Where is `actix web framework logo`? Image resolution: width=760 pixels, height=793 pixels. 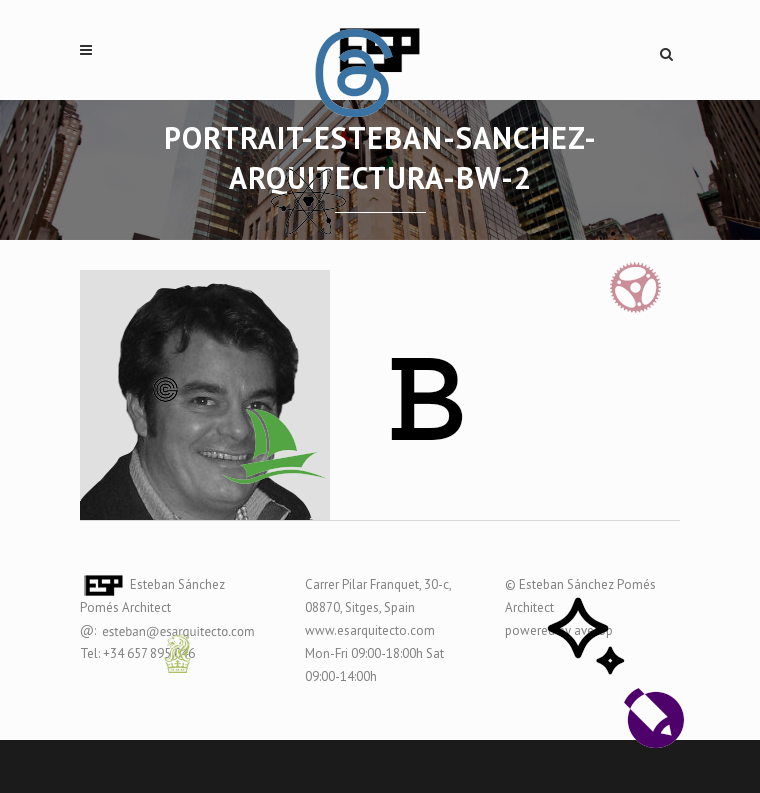 actix web framework logo is located at coordinates (635, 287).